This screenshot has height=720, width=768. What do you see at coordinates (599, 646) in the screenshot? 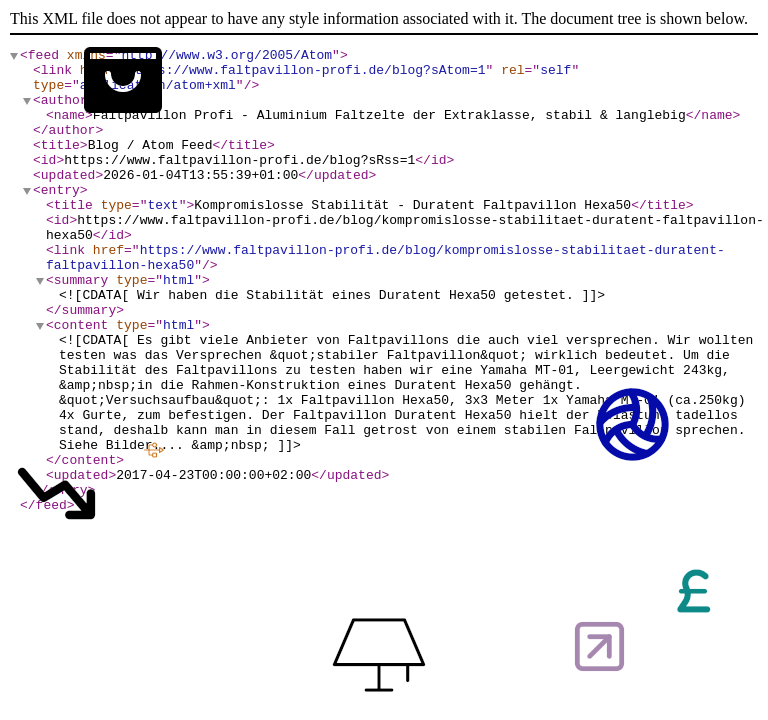
I see `open link in a new window or tab` at bounding box center [599, 646].